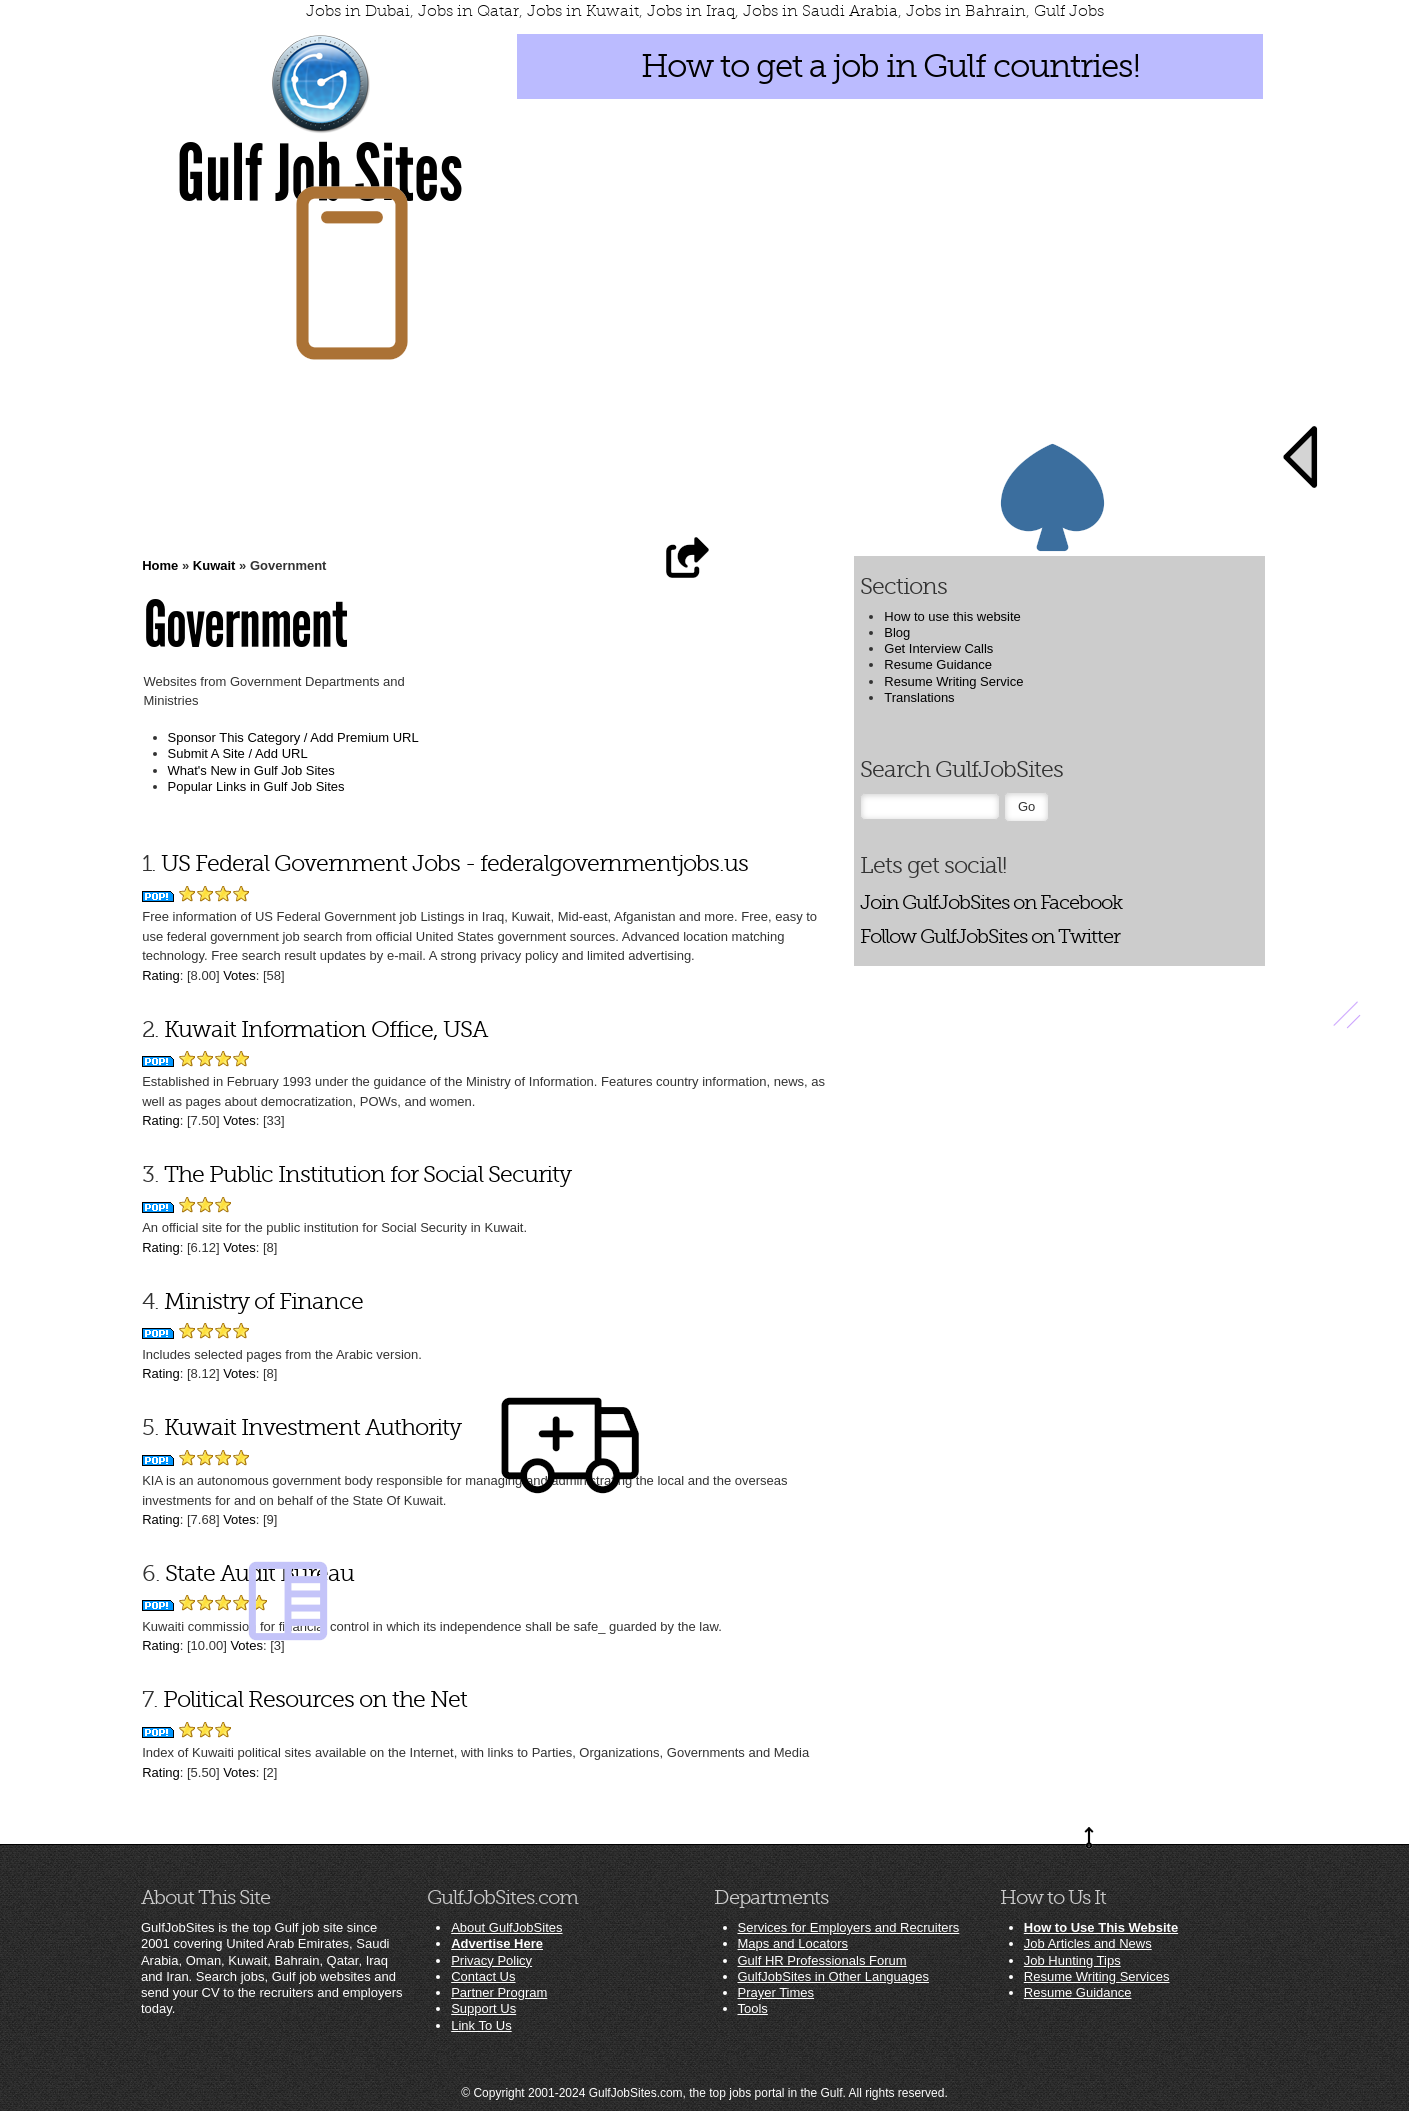 The height and width of the screenshot is (2111, 1409). What do you see at coordinates (352, 273) in the screenshot?
I see `access device speaker settings` at bounding box center [352, 273].